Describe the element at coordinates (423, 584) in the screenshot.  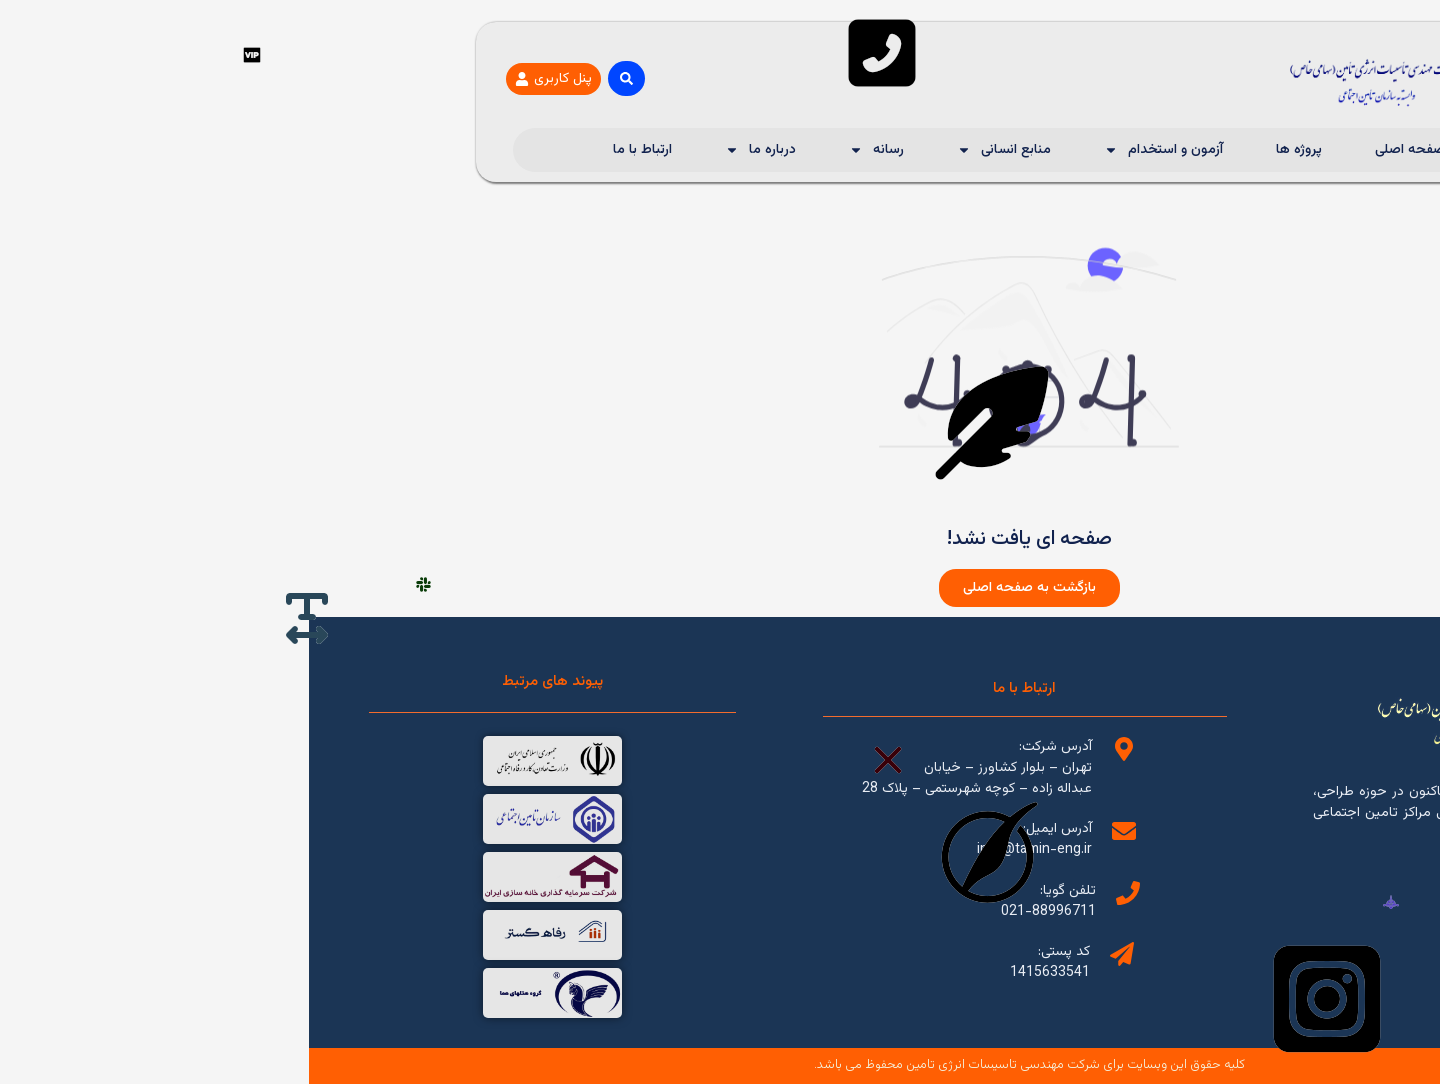
I see `open Slack messaging app` at that location.